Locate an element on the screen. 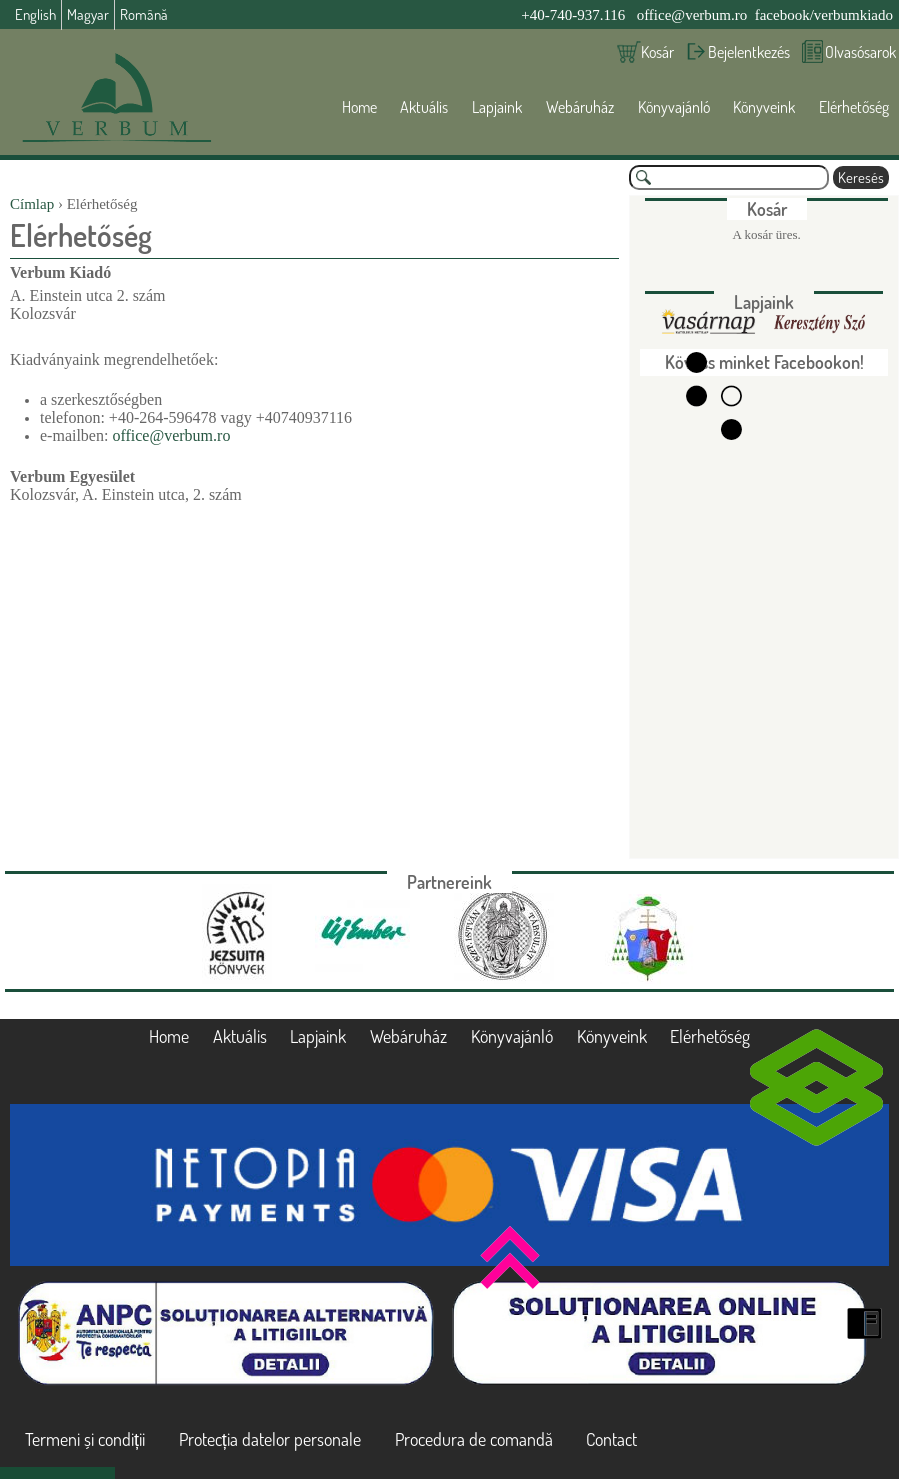 This screenshot has width=899, height=1479. open reading mode or e-reader is located at coordinates (864, 1323).